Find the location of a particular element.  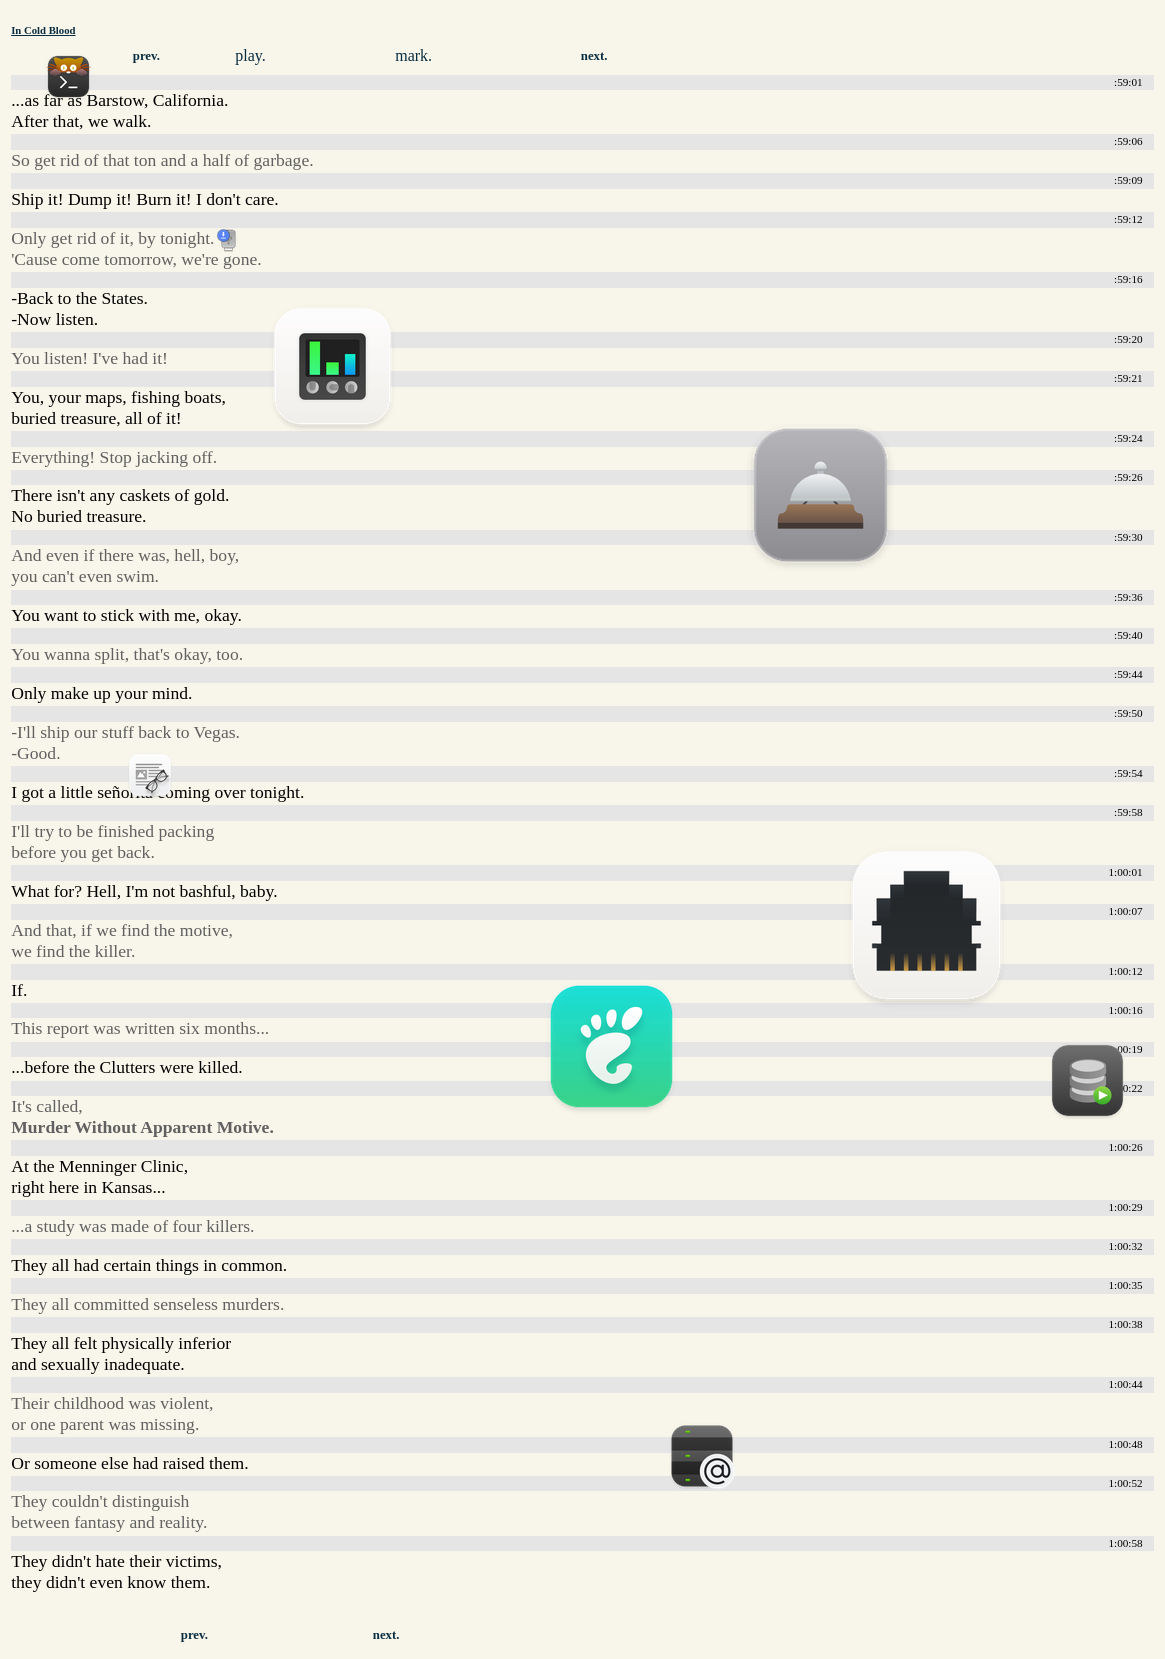

open kitty terminal emulator is located at coordinates (68, 76).